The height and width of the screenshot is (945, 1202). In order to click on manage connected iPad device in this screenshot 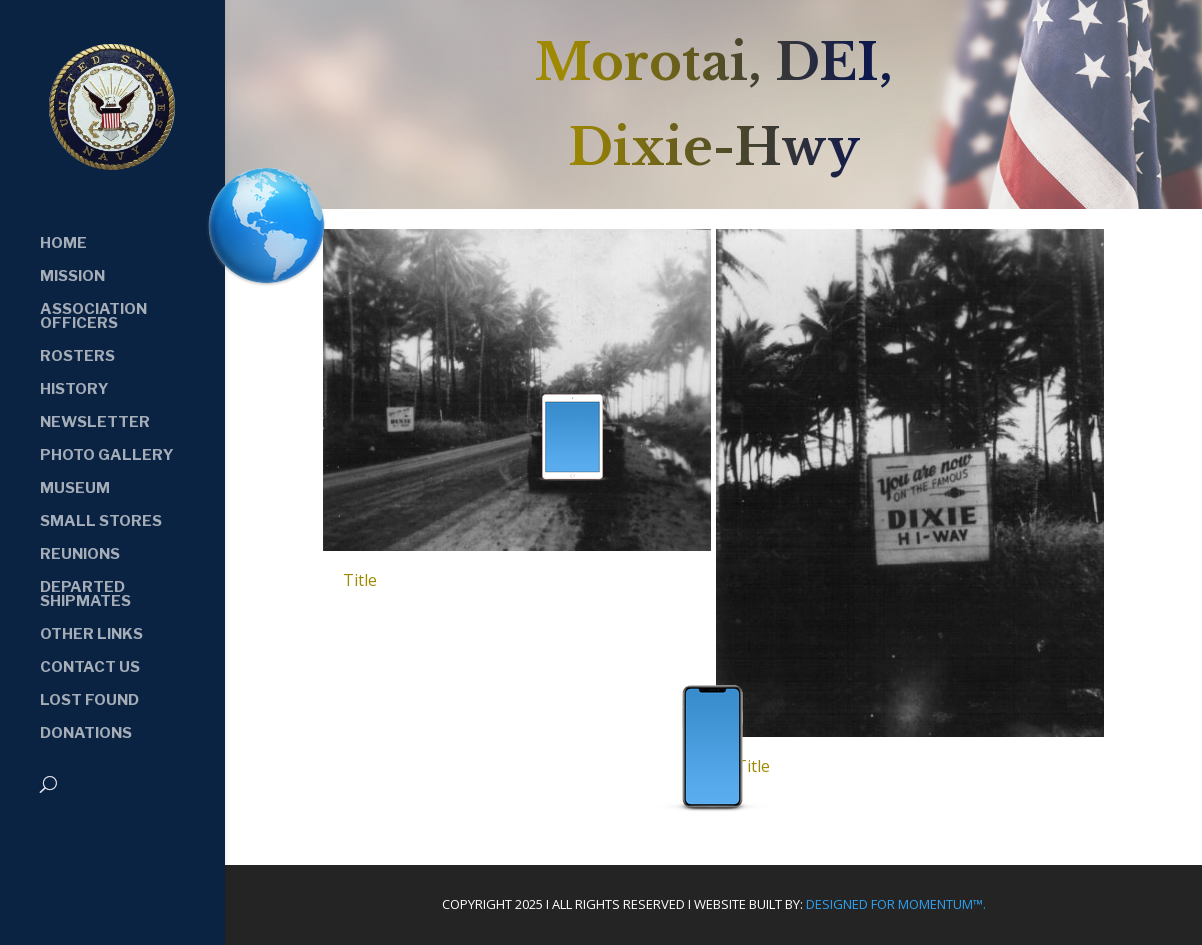, I will do `click(572, 436)`.